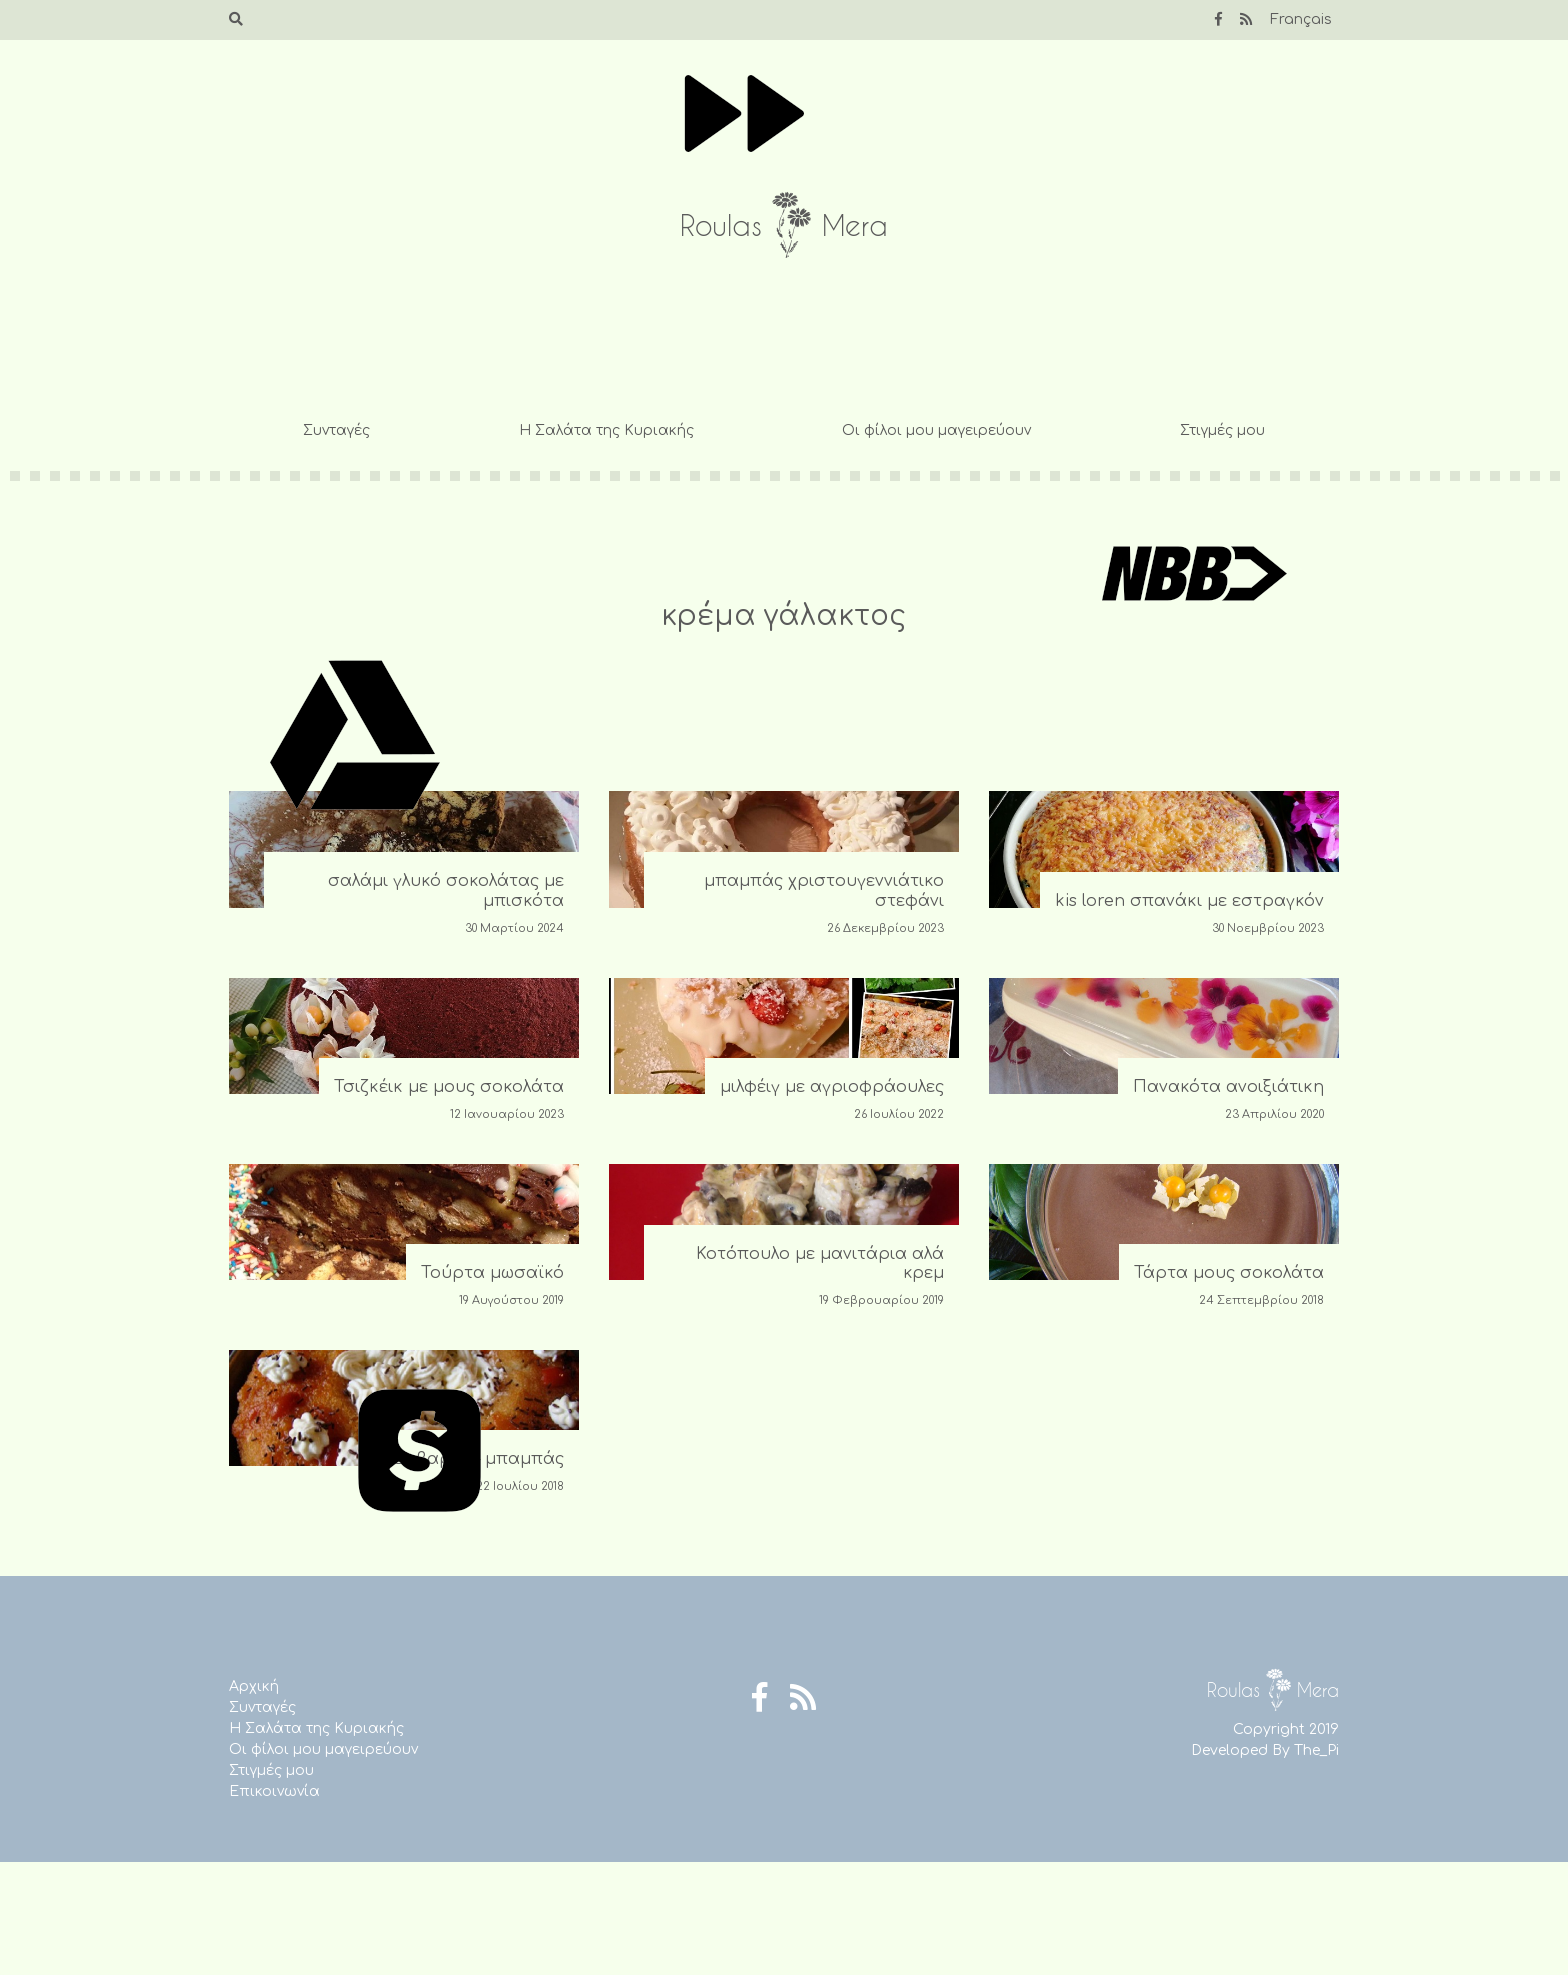  Describe the element at coordinates (419, 1450) in the screenshot. I see `open Cash App` at that location.